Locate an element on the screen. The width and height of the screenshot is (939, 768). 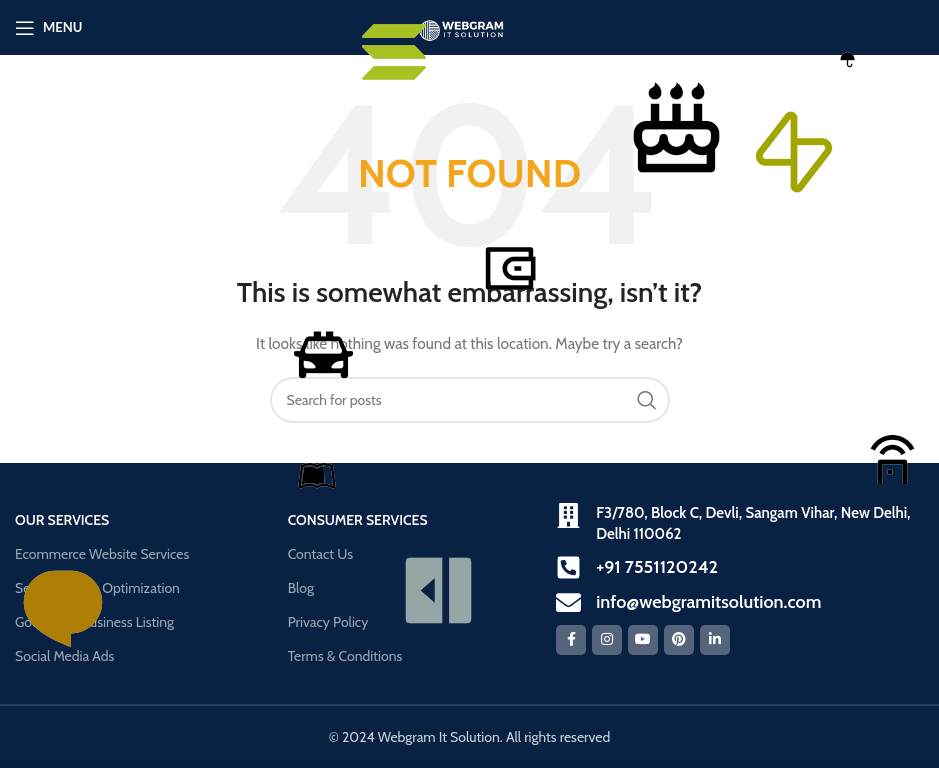
view weather protection or rain forecast is located at coordinates (847, 59).